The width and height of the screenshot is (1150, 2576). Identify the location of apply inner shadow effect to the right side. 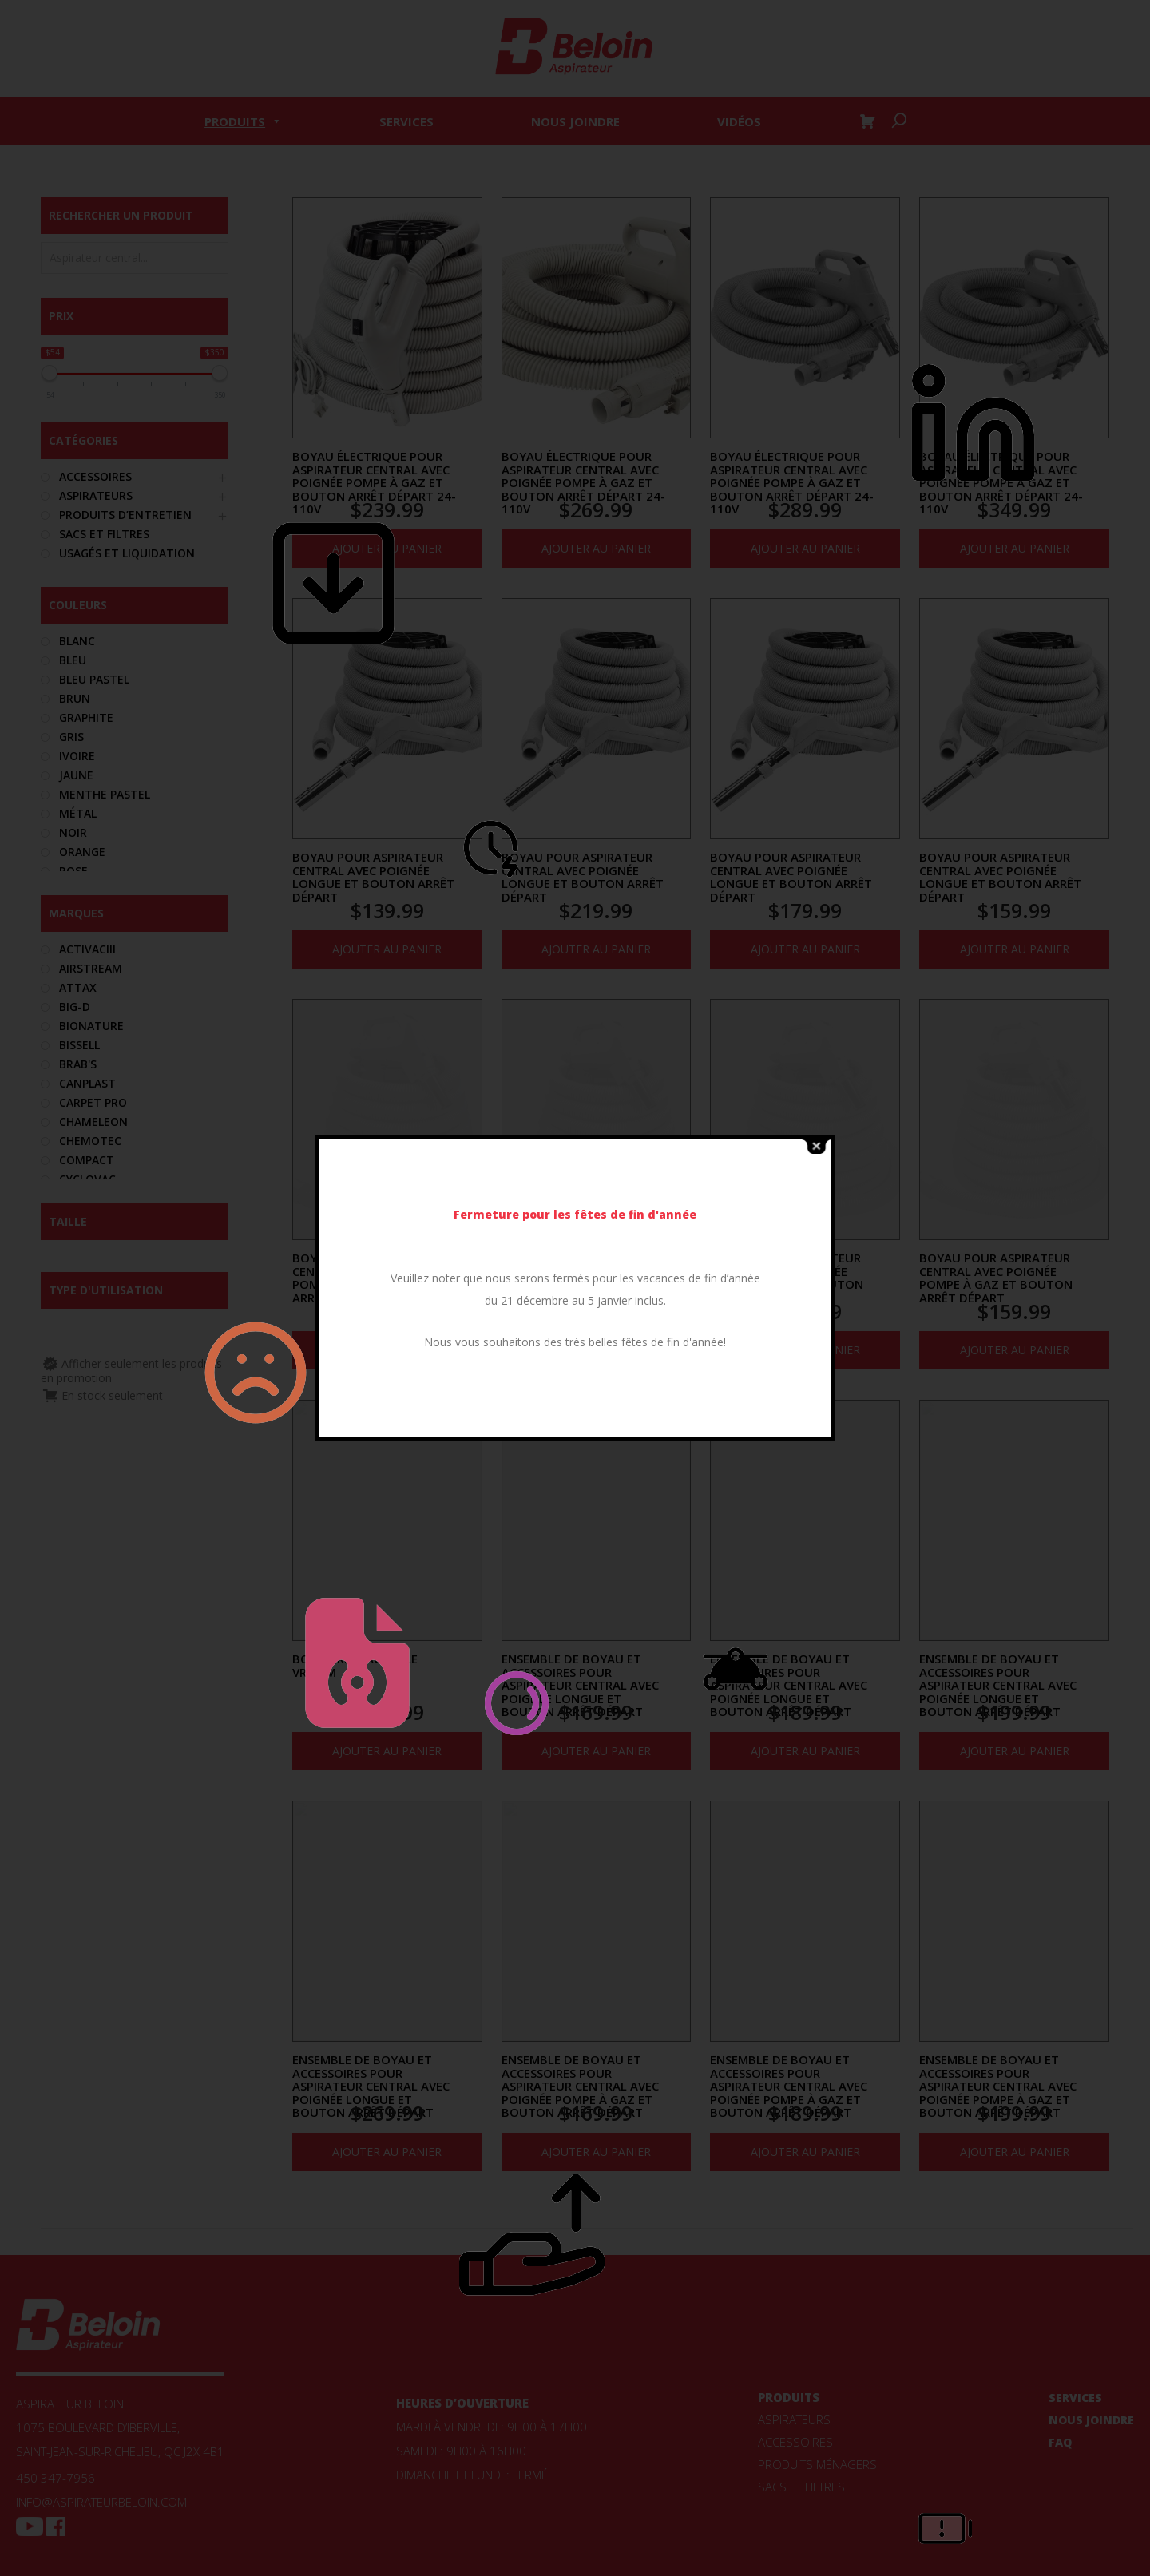
(517, 1703).